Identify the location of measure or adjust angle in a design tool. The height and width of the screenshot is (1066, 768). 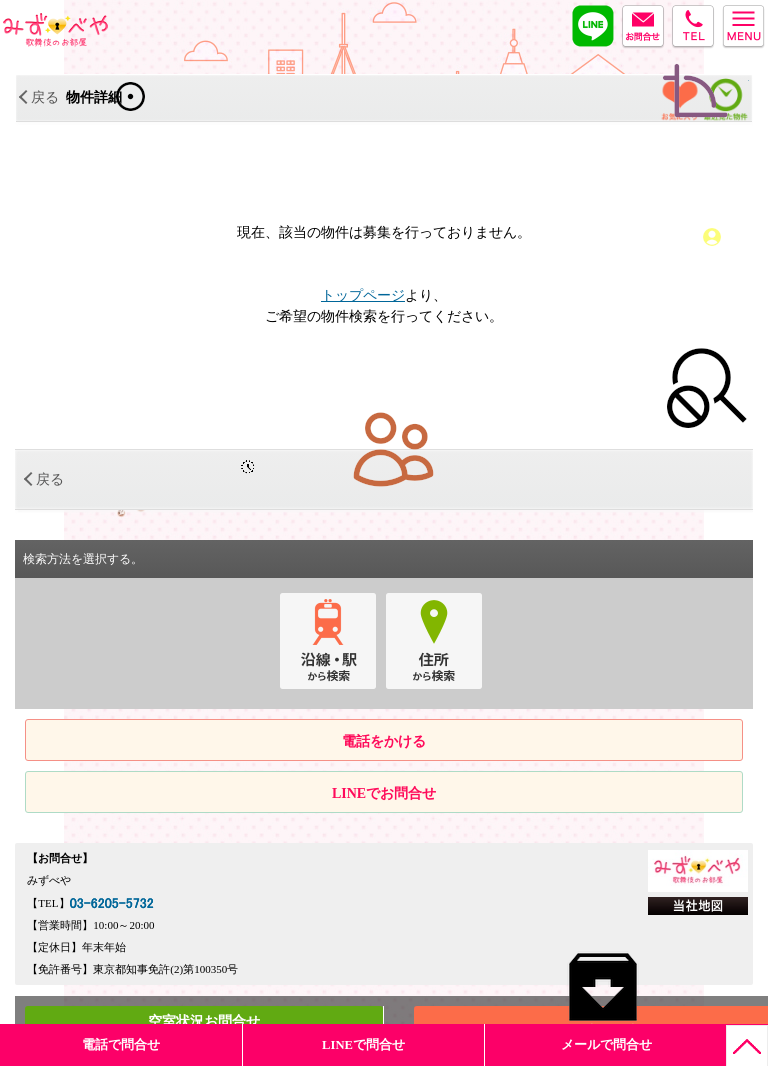
(693, 94).